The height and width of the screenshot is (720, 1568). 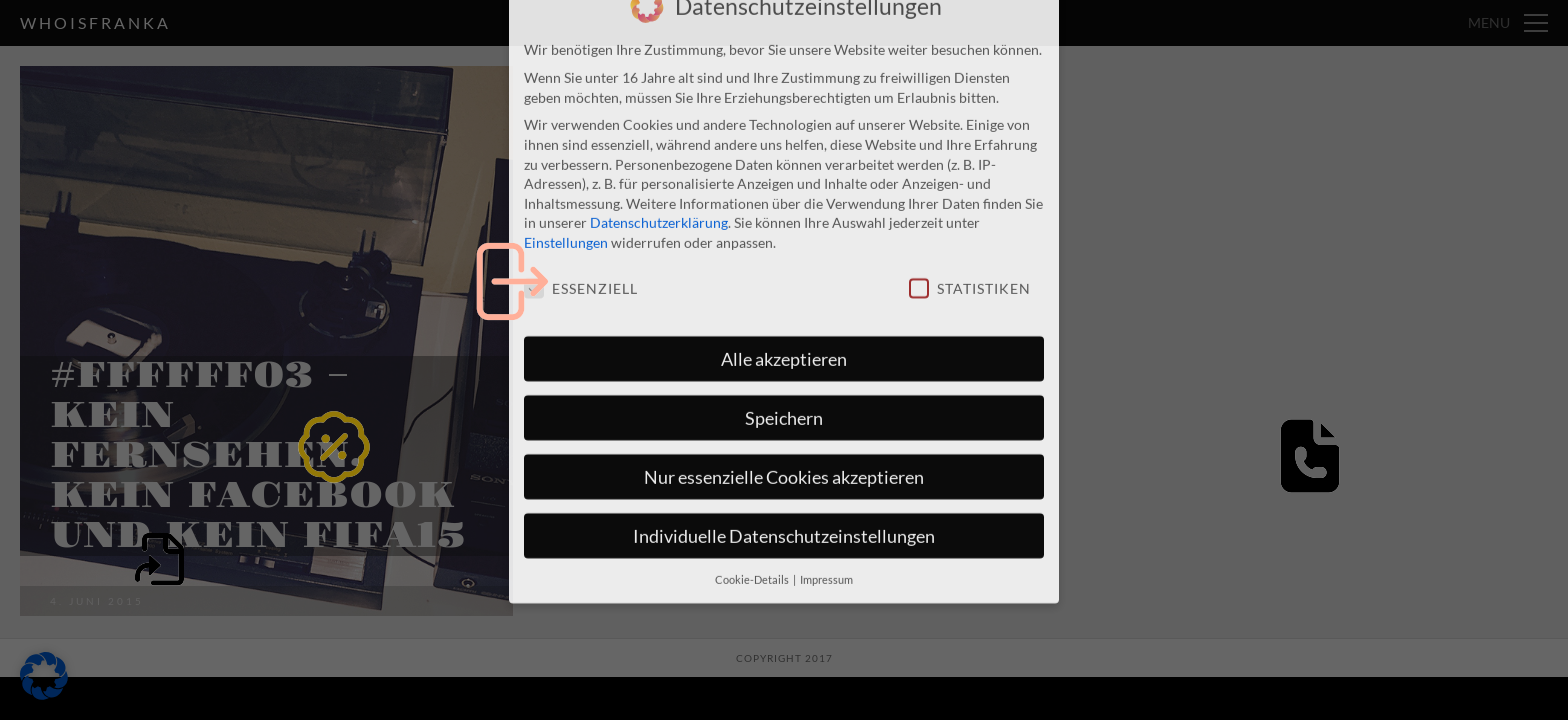 I want to click on create a symbolic link to this file, so click(x=163, y=561).